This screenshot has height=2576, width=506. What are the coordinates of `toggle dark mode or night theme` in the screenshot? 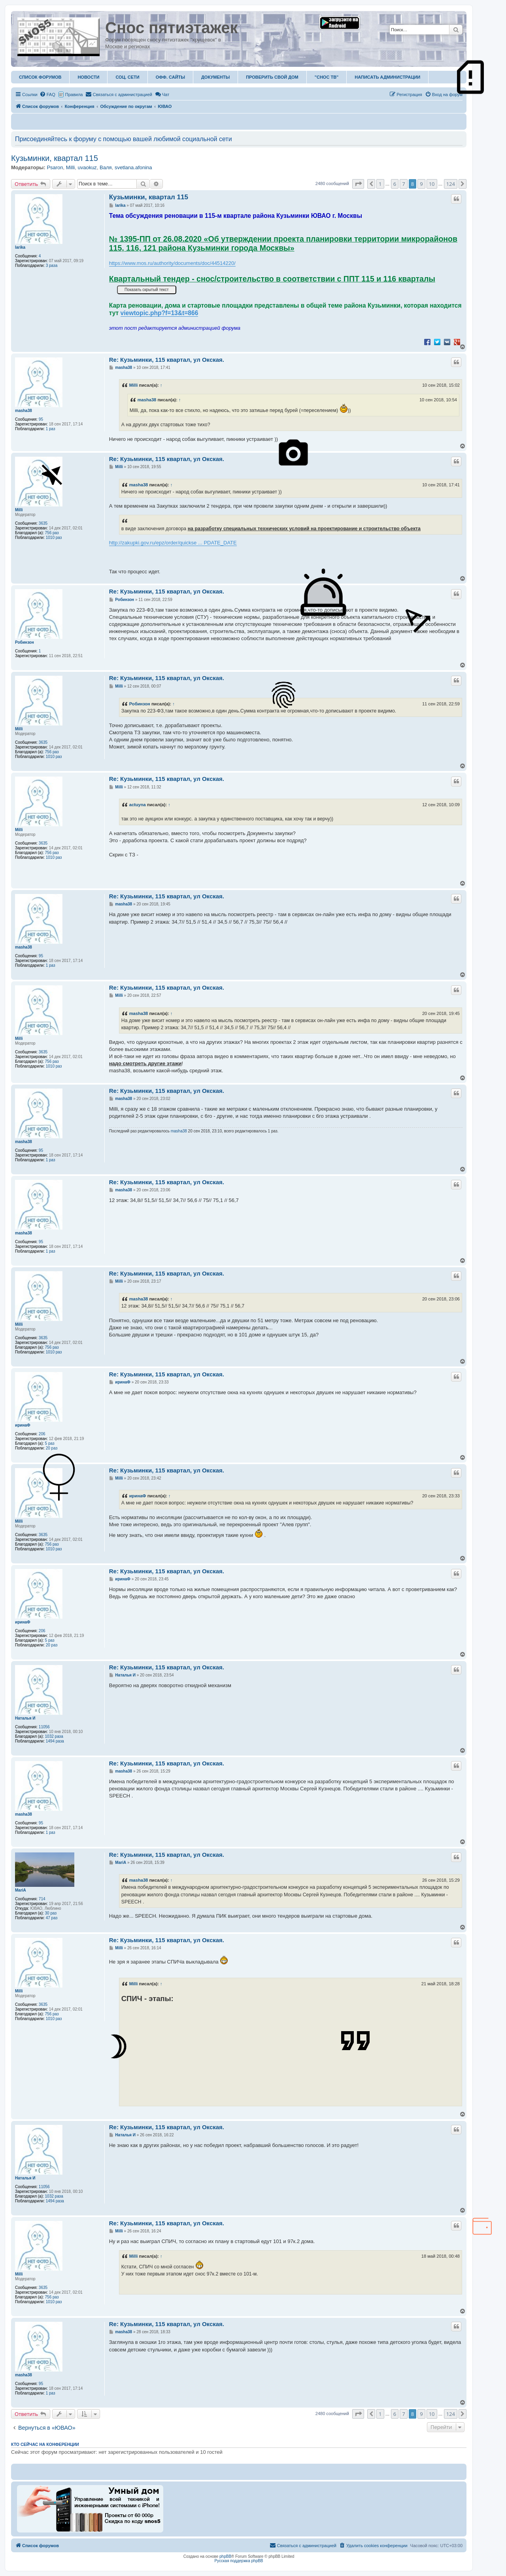 It's located at (118, 2046).